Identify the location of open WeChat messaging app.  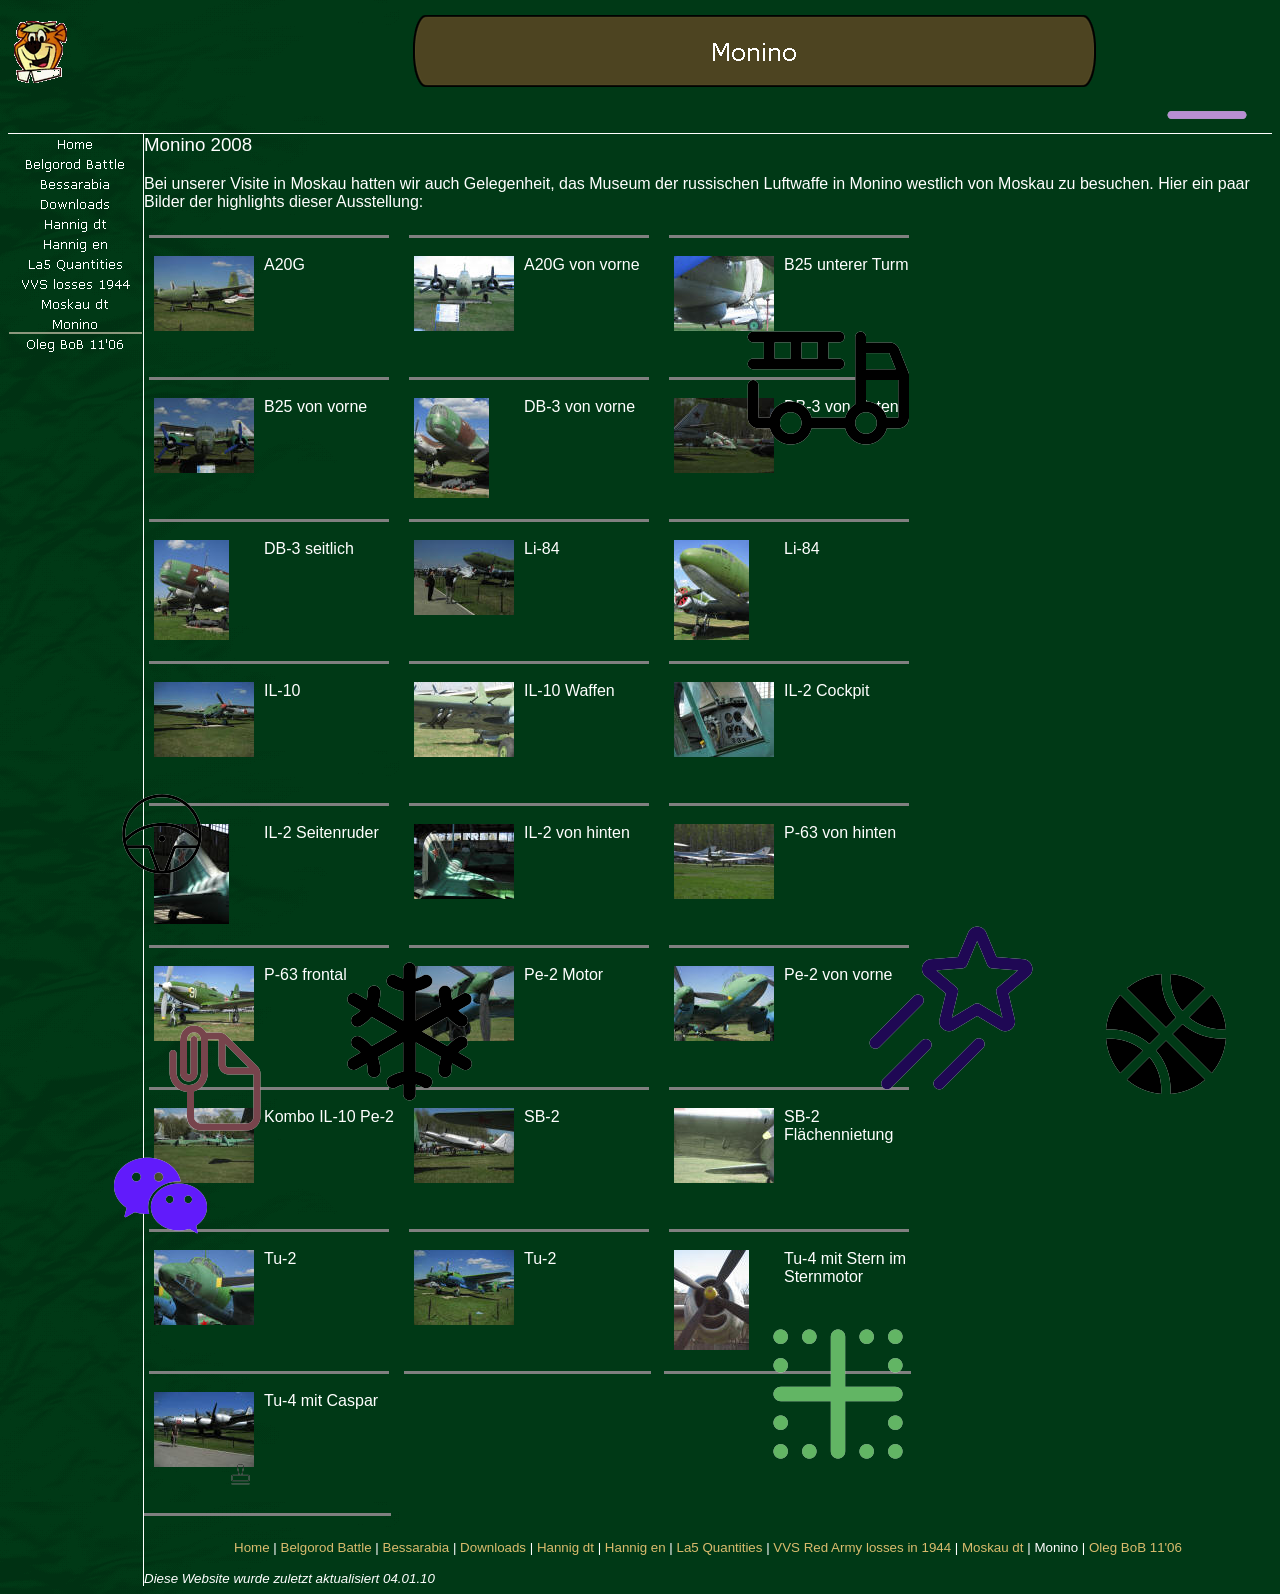
(160, 1195).